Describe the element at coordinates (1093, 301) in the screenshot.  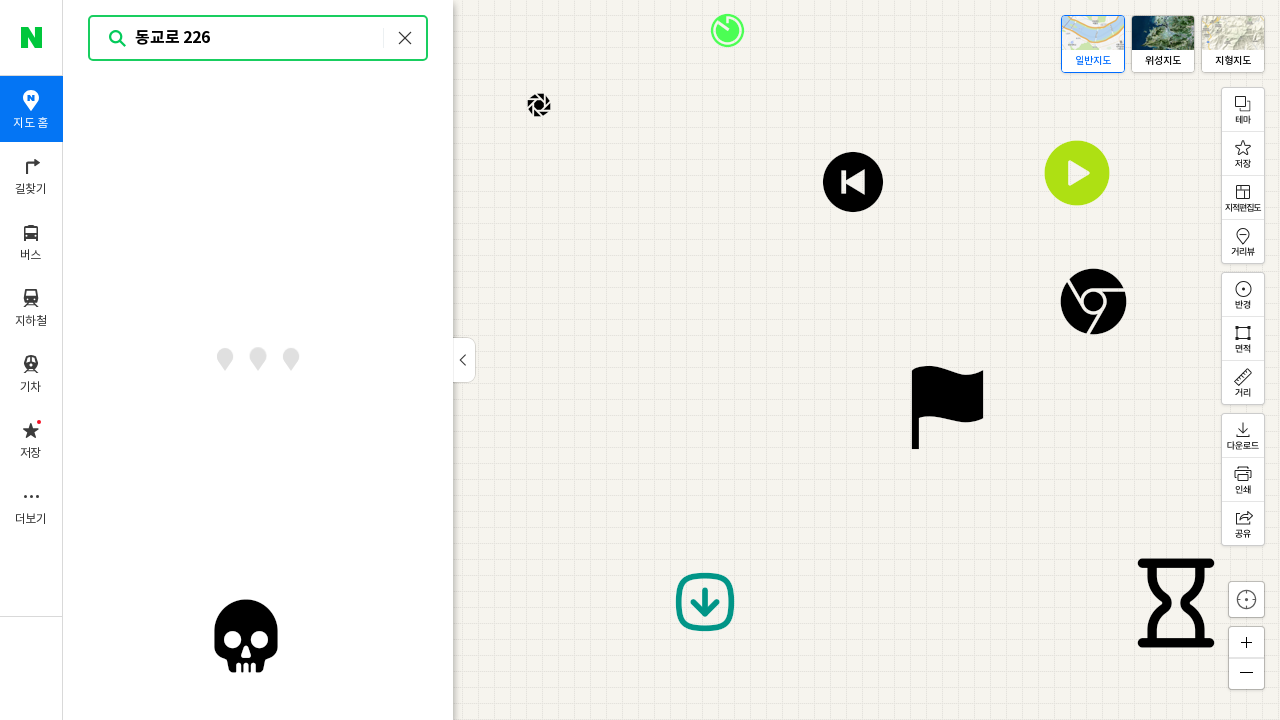
I see `open link in Google Chrome browser` at that location.